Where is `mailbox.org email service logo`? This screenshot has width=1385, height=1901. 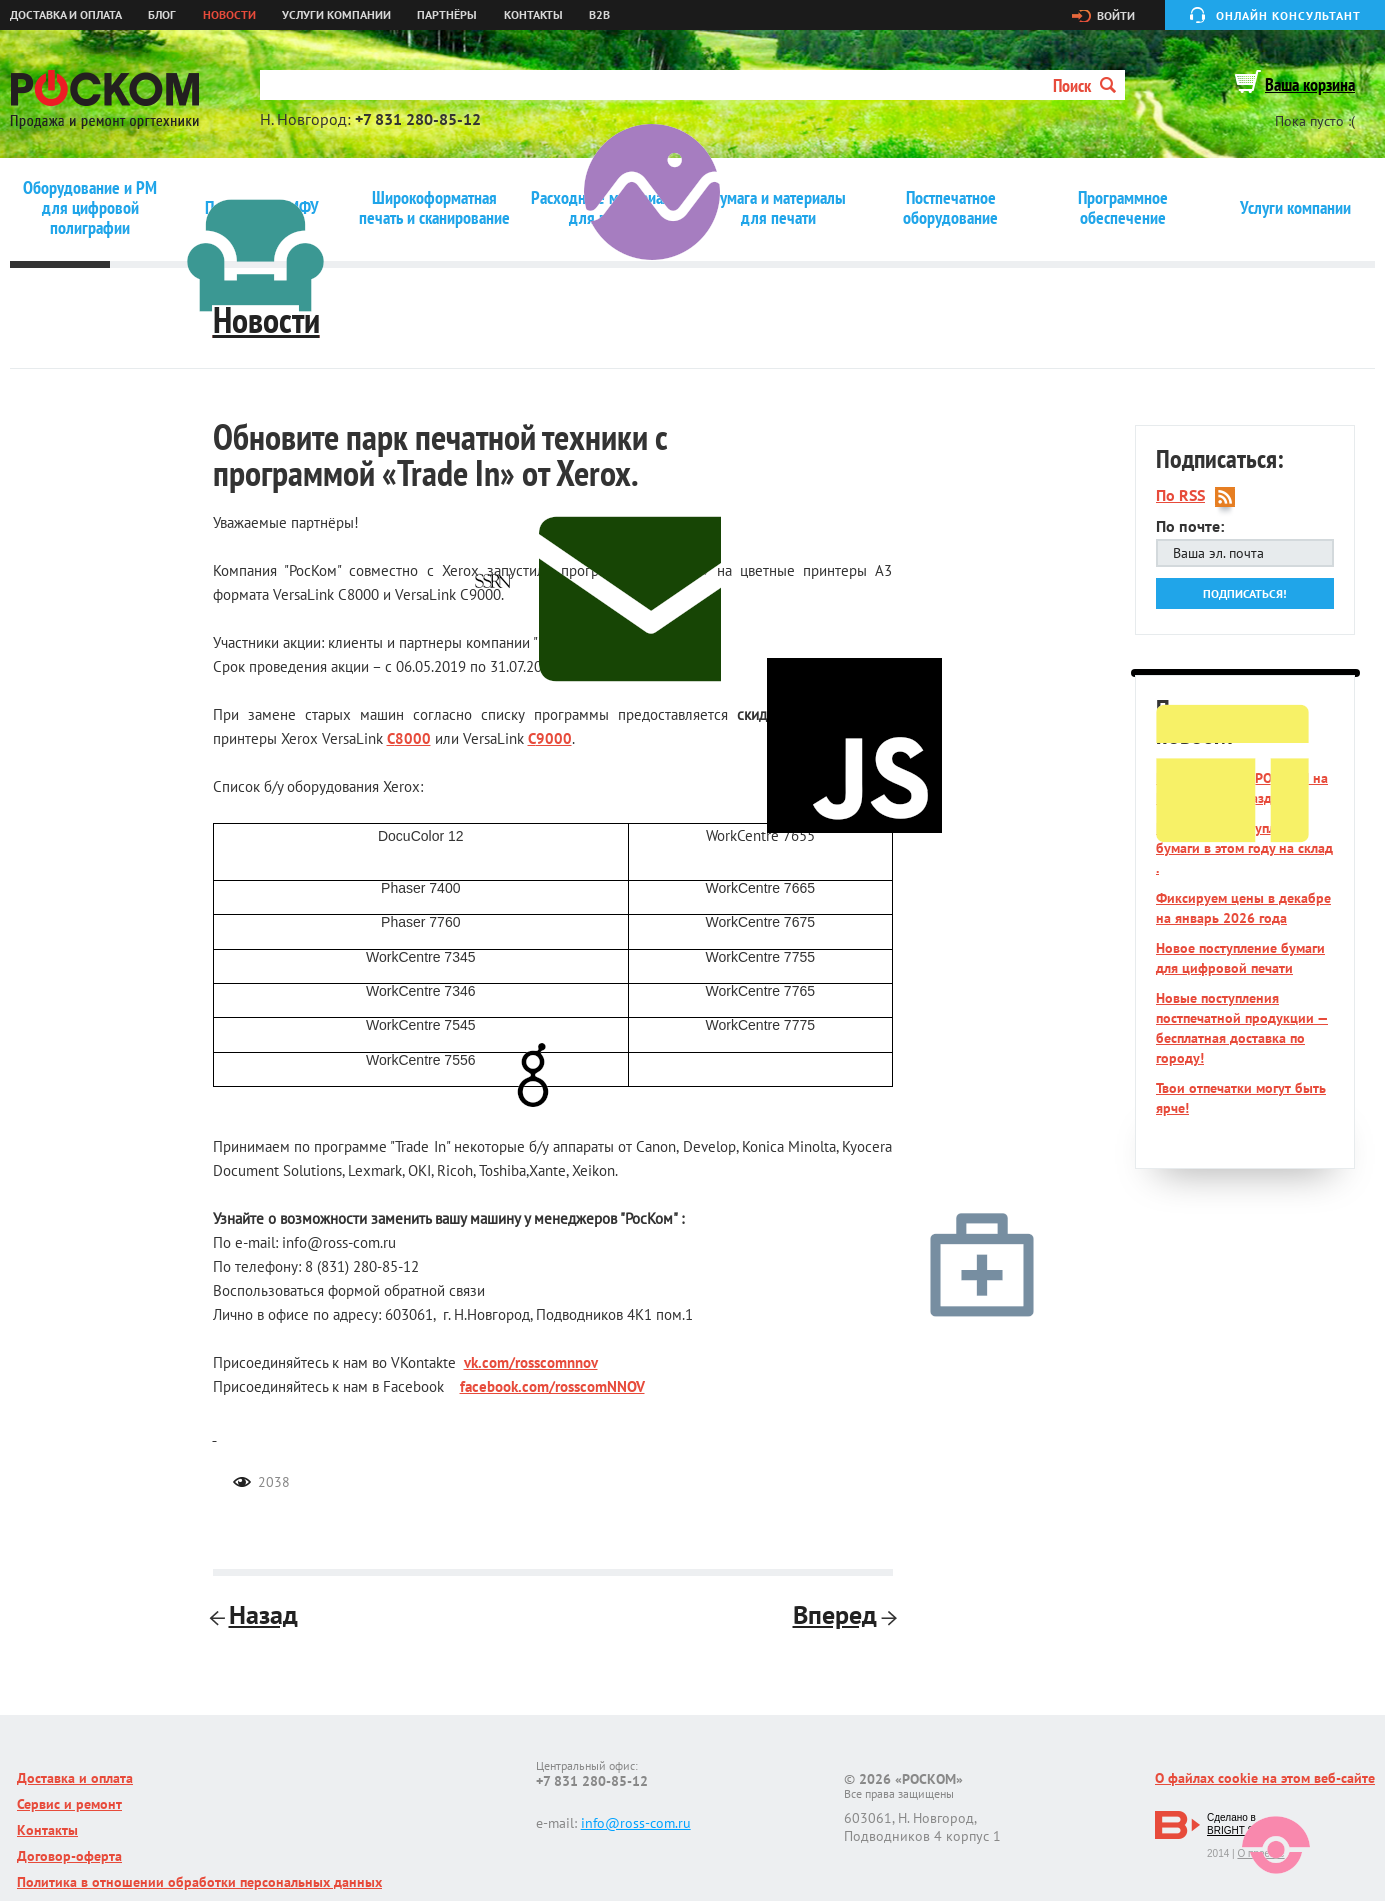 mailbox.org email service logo is located at coordinates (630, 599).